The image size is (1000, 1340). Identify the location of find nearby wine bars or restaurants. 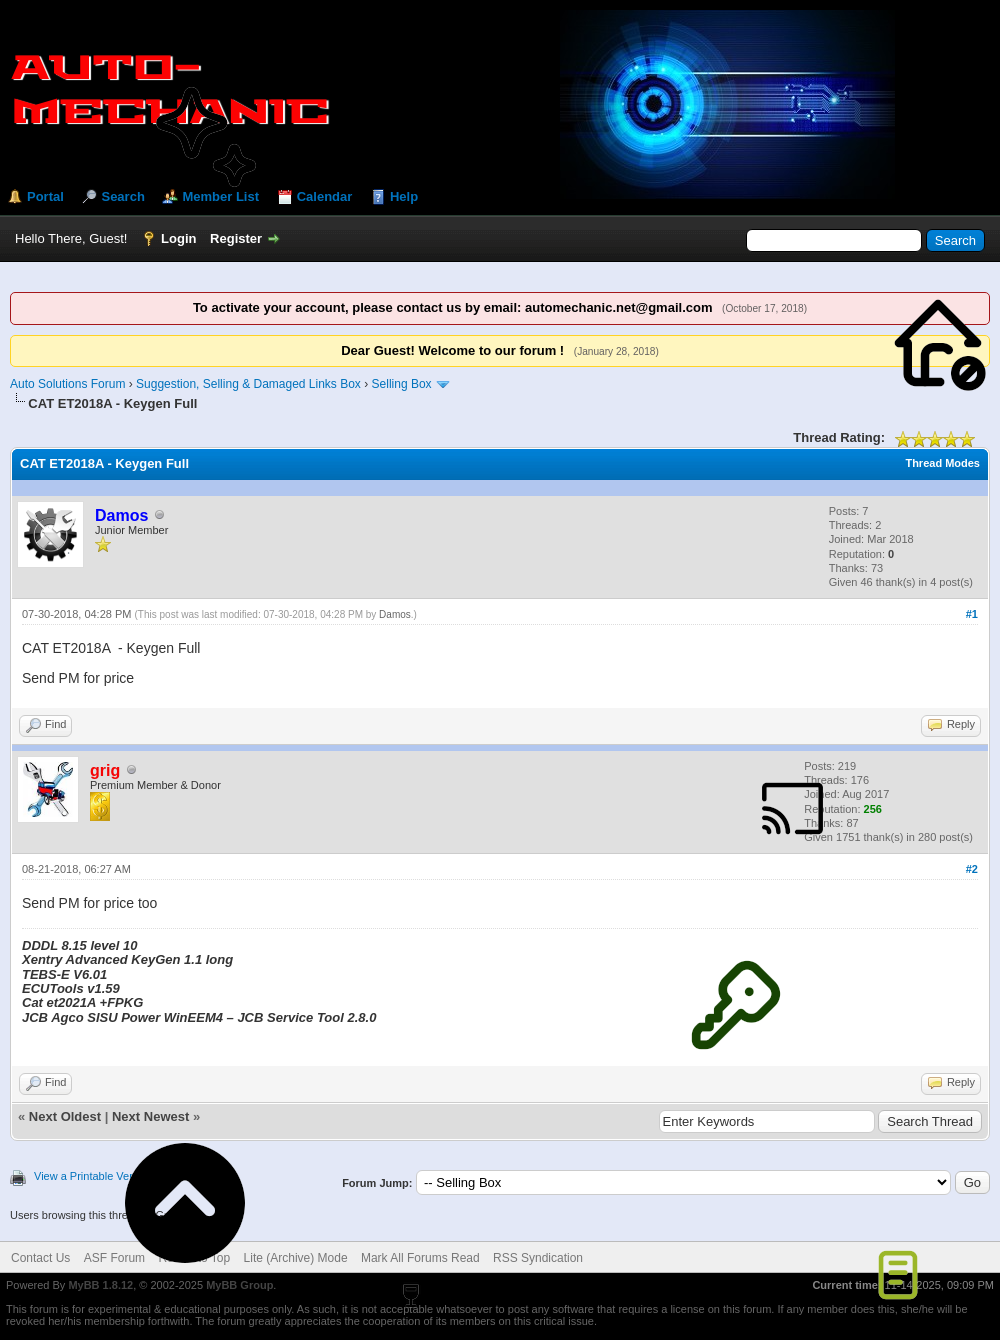
(411, 1296).